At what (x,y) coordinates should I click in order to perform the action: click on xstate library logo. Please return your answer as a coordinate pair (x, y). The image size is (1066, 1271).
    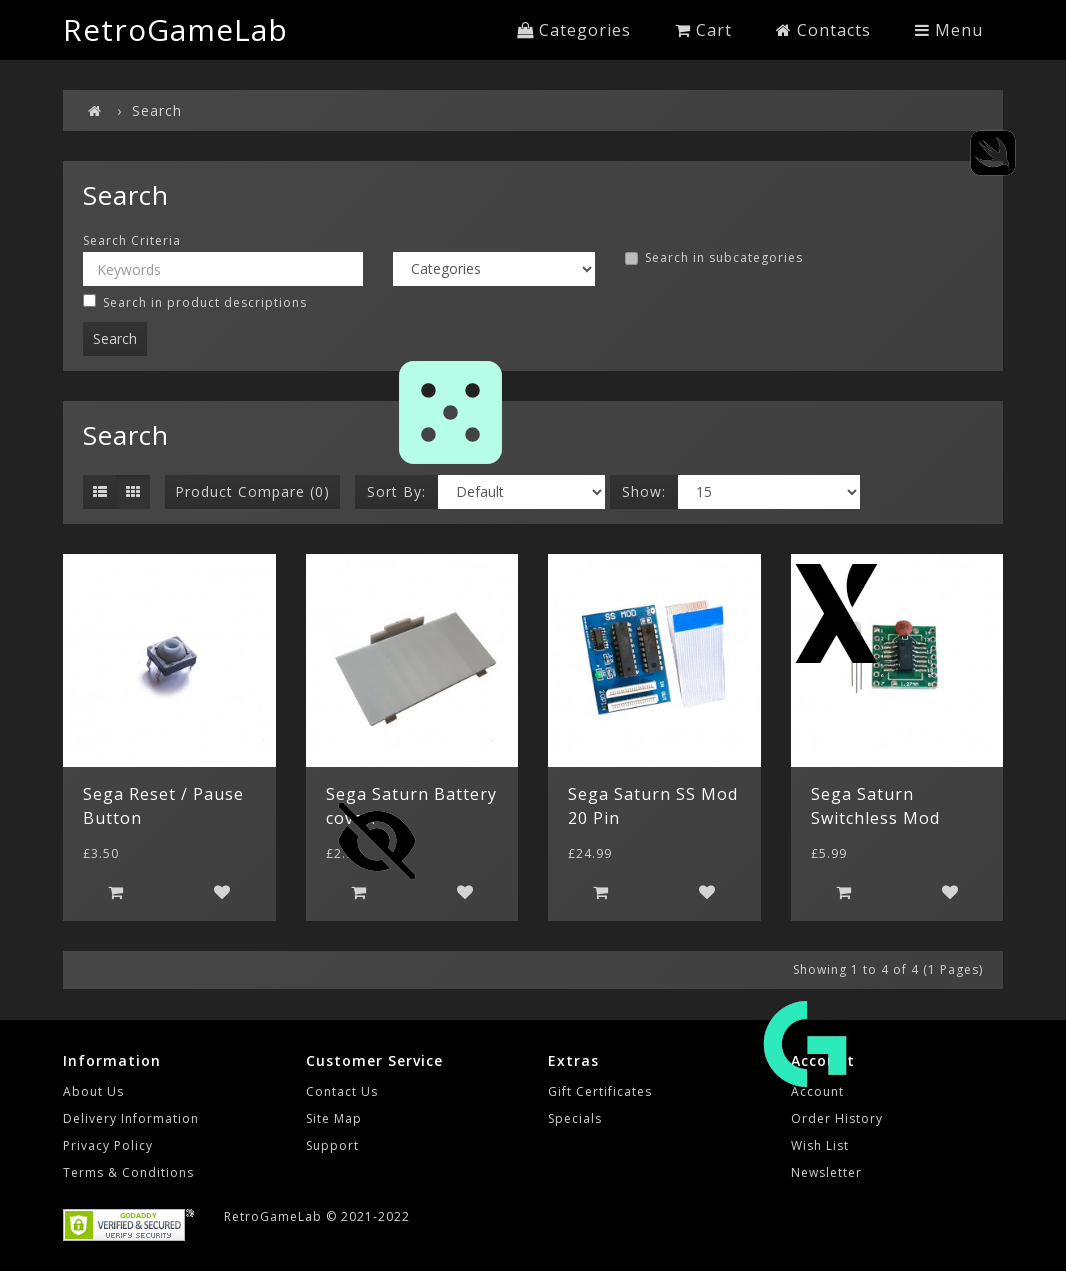
    Looking at the image, I should click on (836, 613).